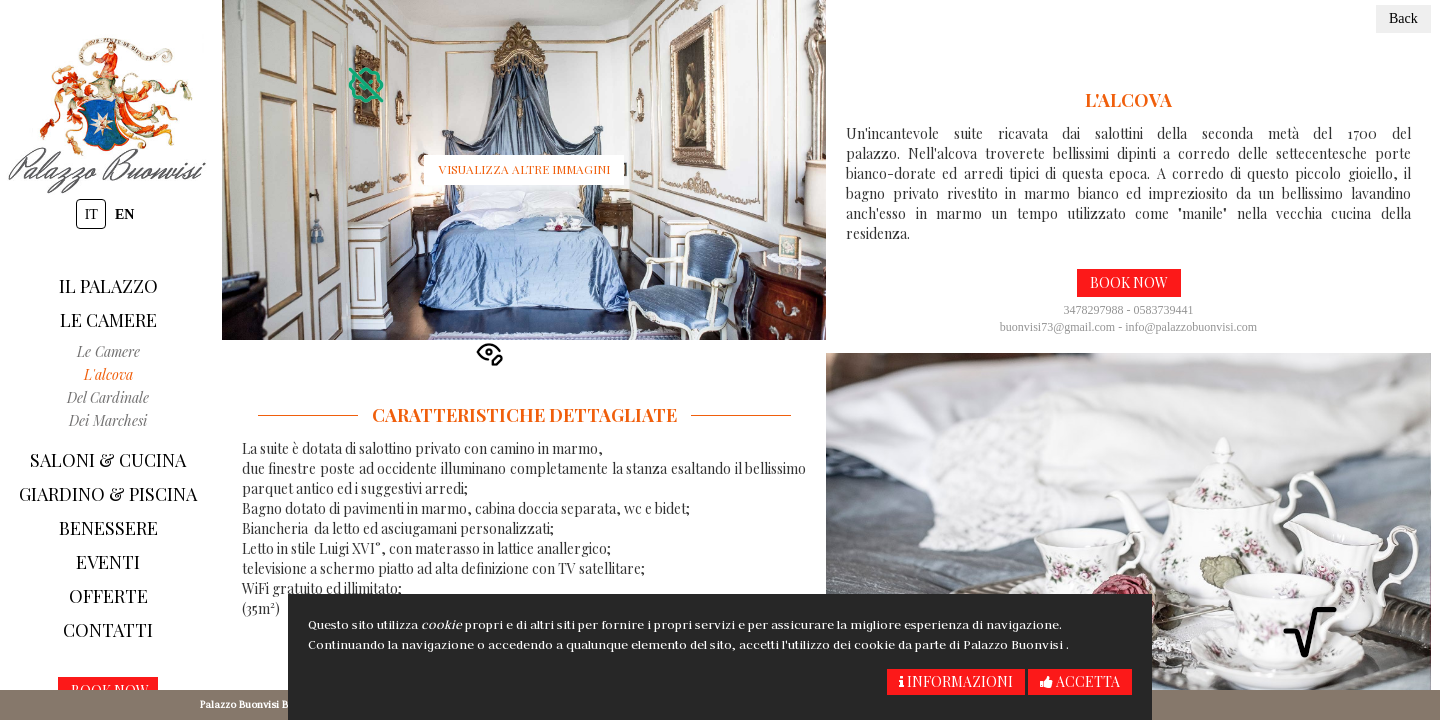  Describe the element at coordinates (1310, 631) in the screenshot. I see `square root mathematical operation` at that location.